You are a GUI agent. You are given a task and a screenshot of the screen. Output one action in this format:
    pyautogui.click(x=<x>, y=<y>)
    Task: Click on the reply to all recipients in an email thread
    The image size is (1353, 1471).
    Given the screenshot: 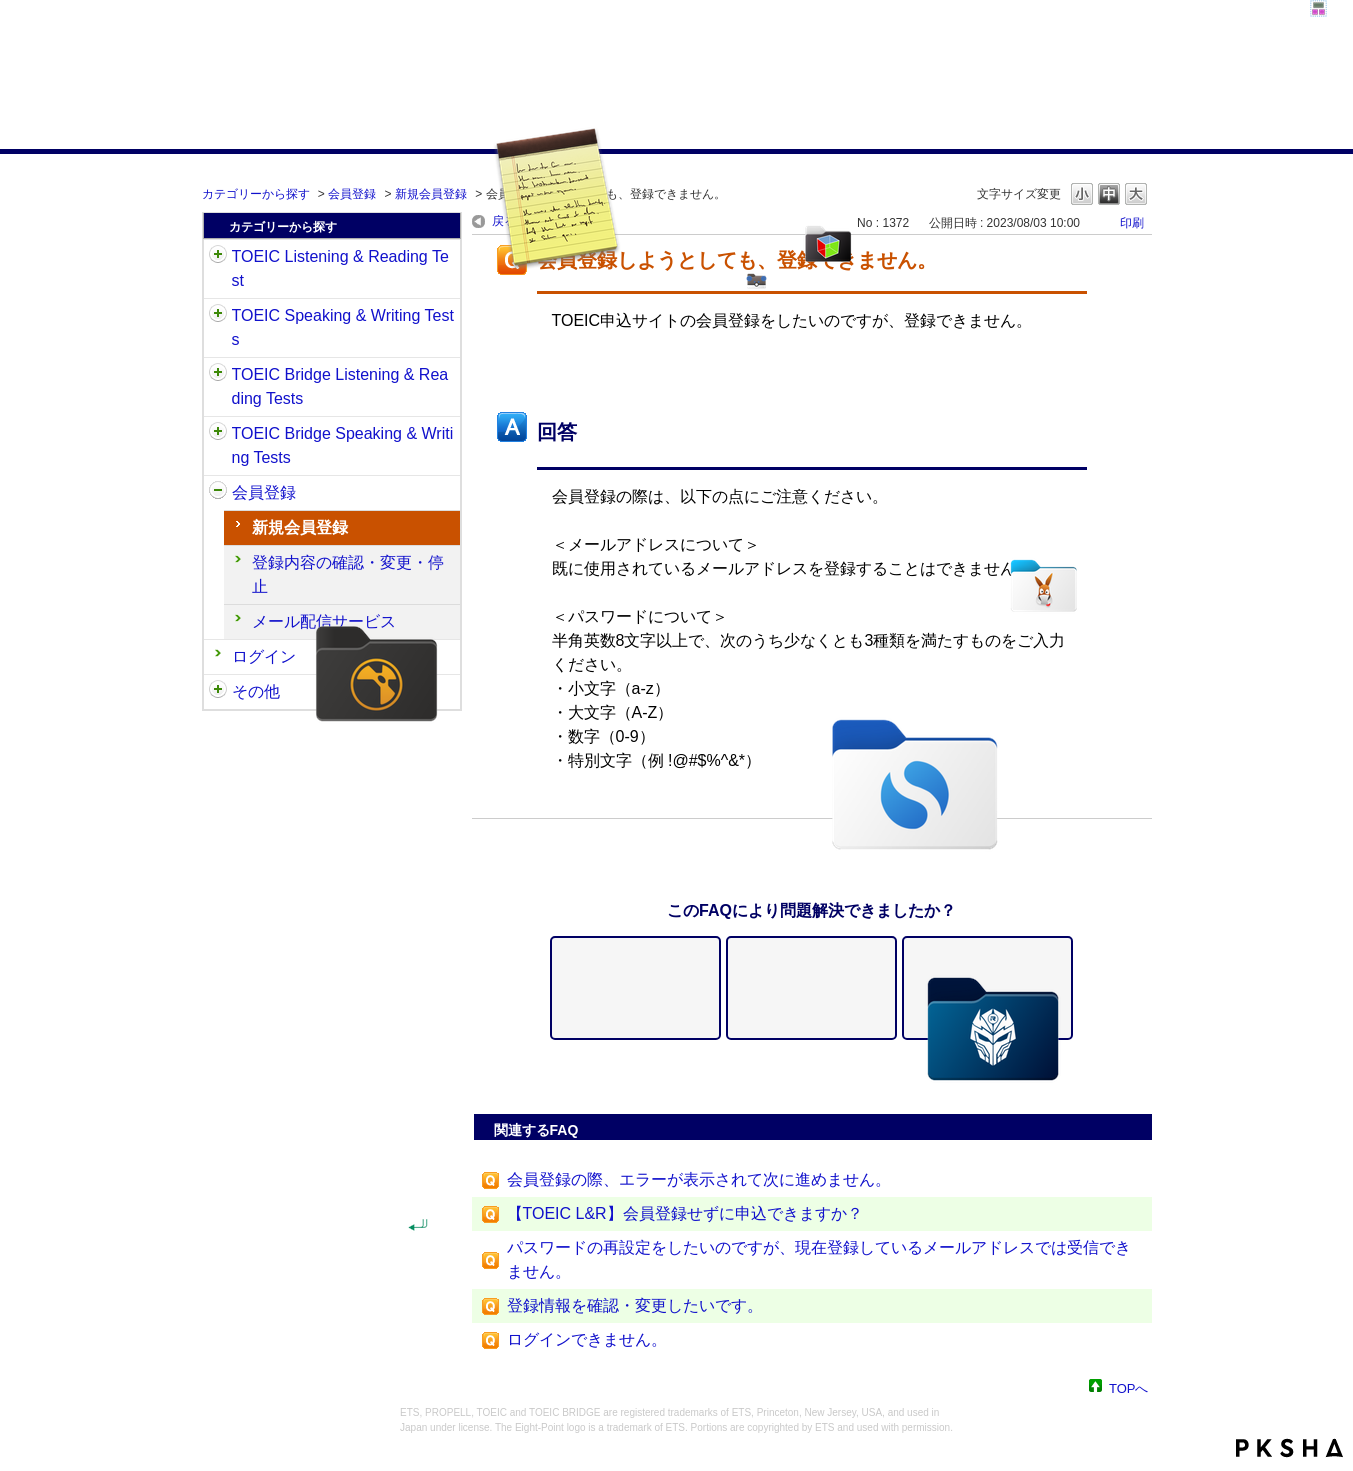 What is the action you would take?
    pyautogui.click(x=417, y=1223)
    